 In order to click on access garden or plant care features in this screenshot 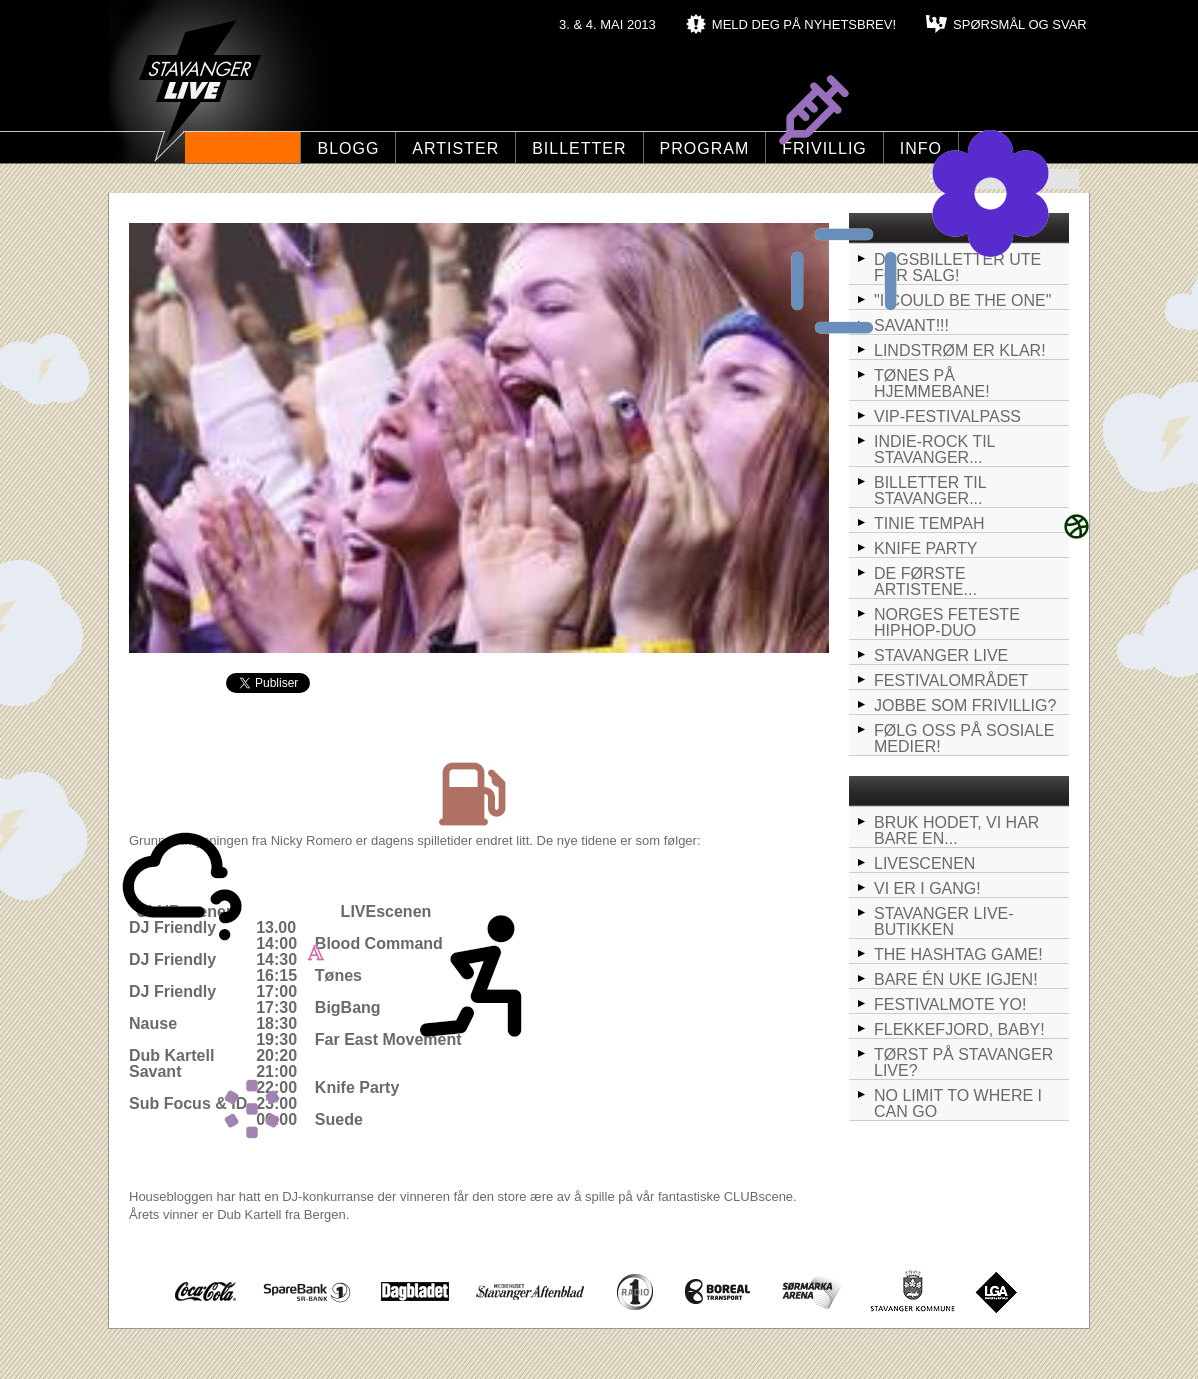, I will do `click(990, 193)`.